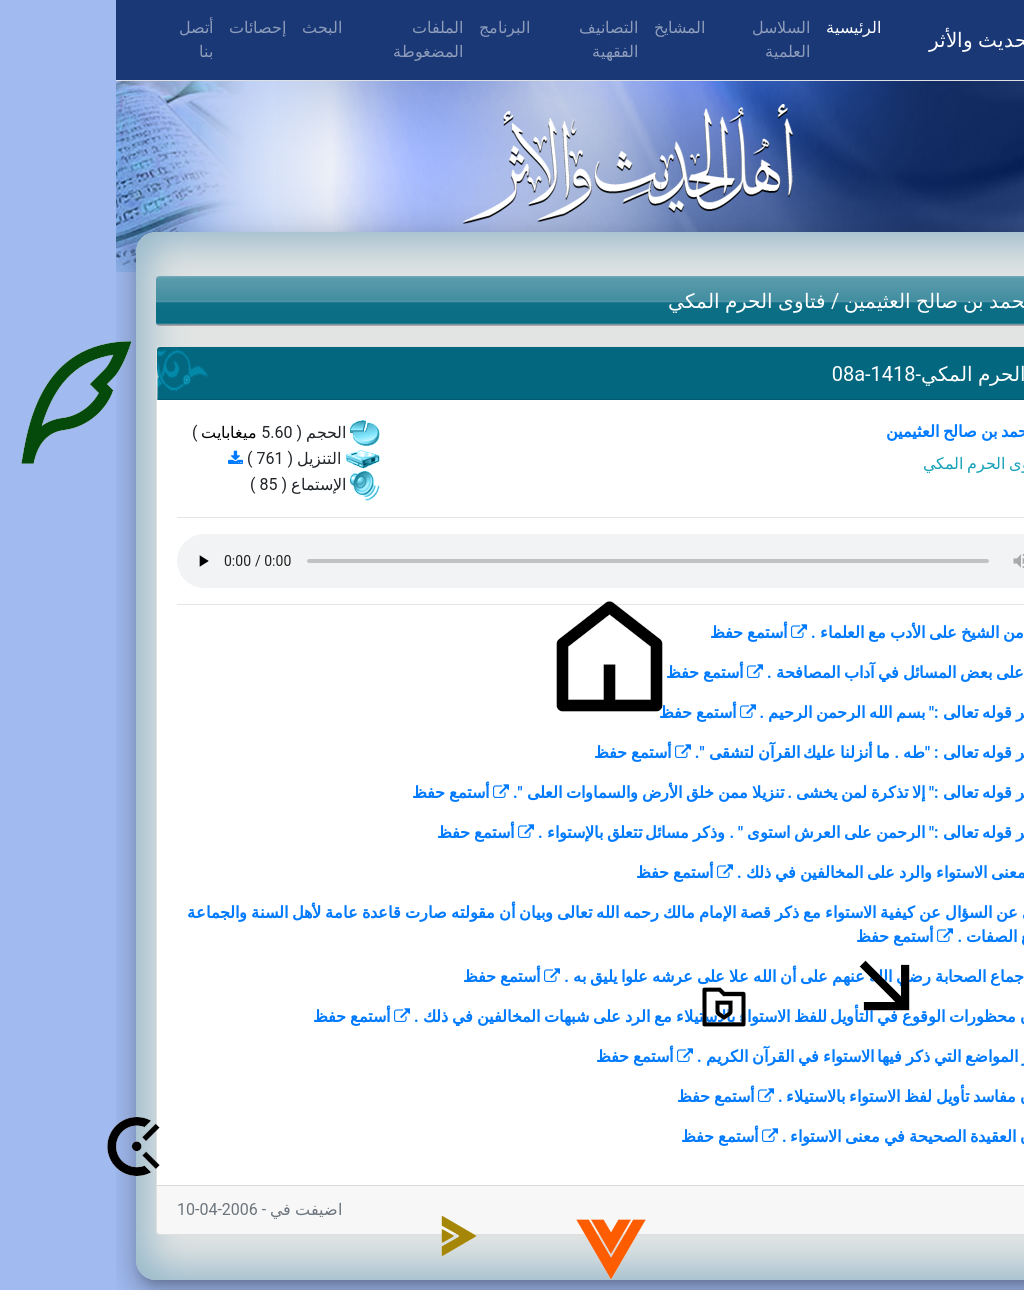 This screenshot has width=1024, height=1290. Describe the element at coordinates (611, 1248) in the screenshot. I see `vue.js framework logo` at that location.